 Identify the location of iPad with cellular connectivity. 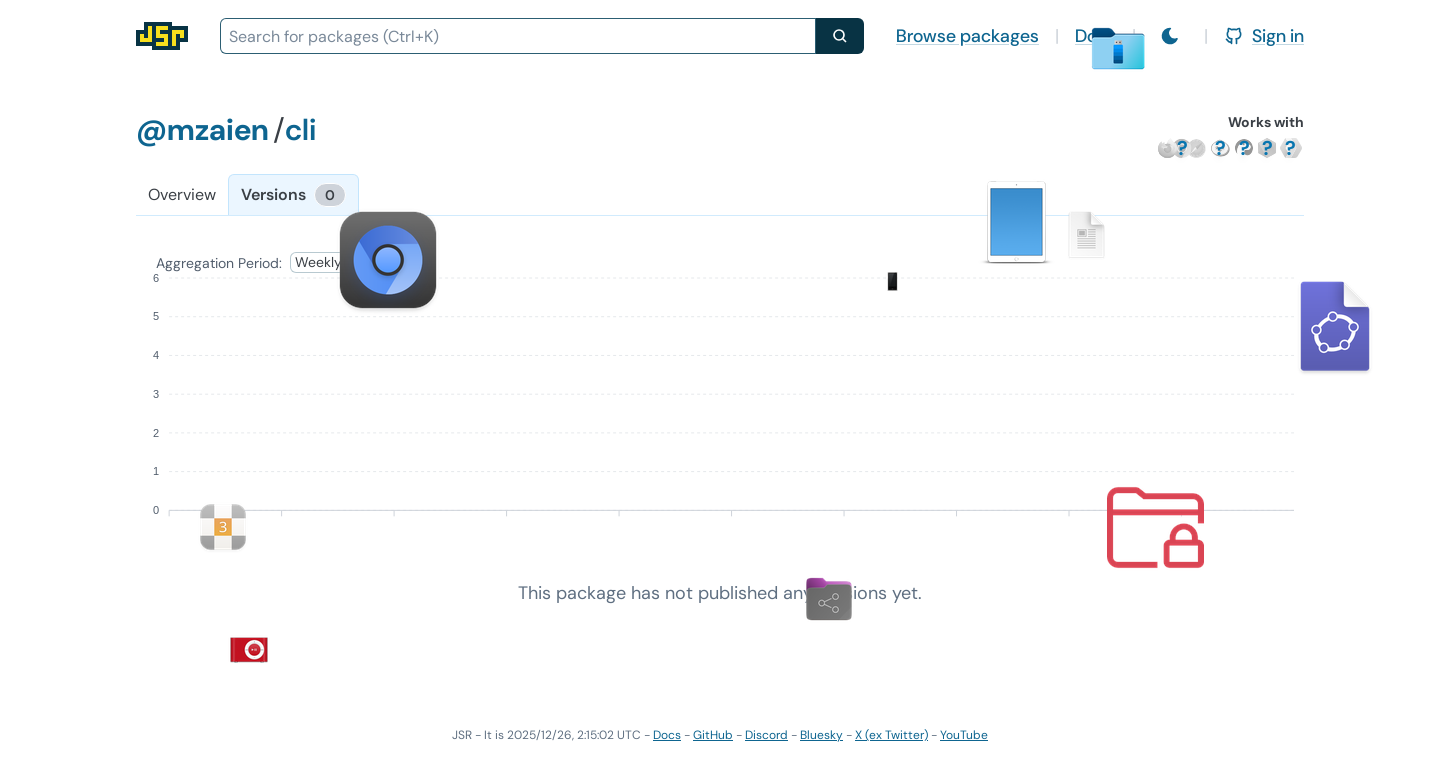
(1016, 221).